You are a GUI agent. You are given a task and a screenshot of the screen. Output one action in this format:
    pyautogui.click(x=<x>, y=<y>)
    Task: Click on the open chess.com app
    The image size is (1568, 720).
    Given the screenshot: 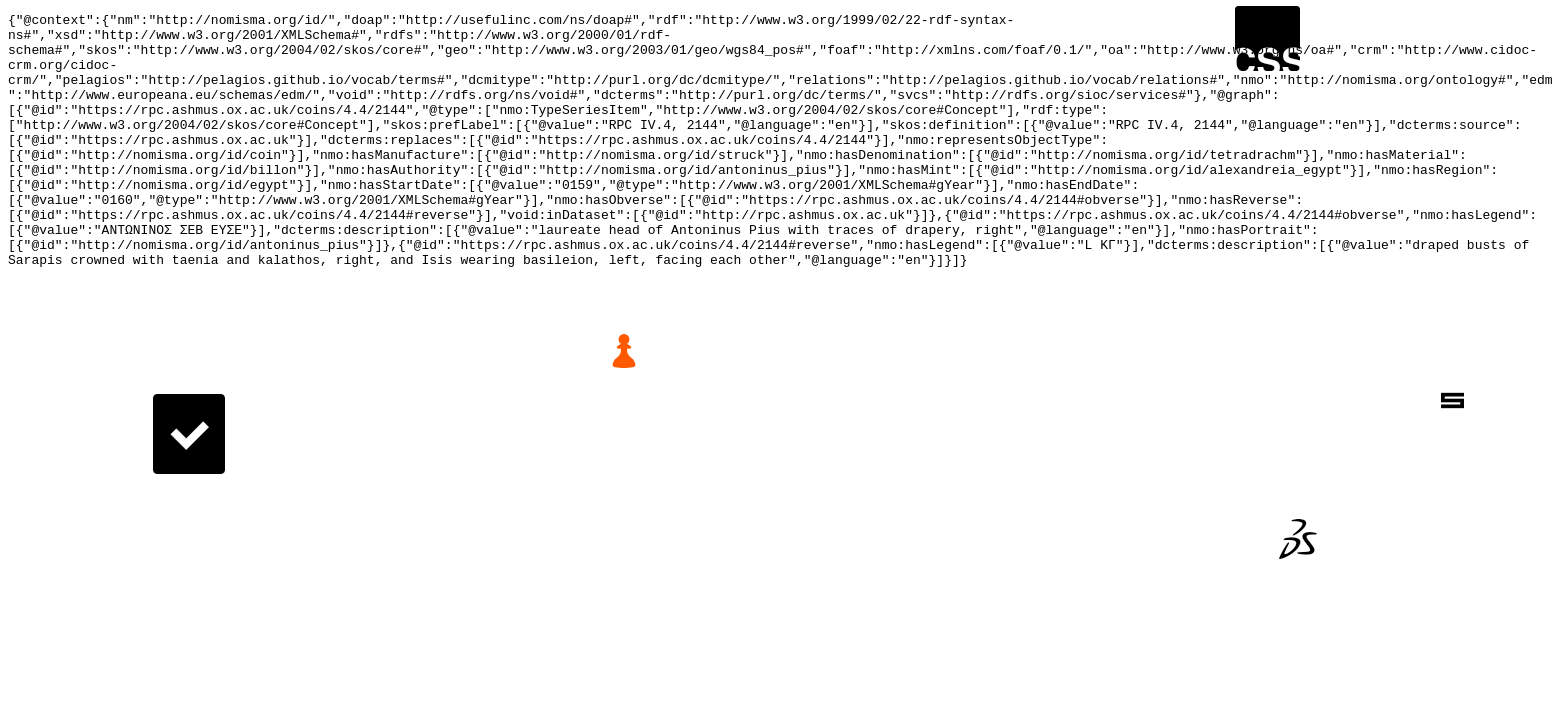 What is the action you would take?
    pyautogui.click(x=624, y=351)
    